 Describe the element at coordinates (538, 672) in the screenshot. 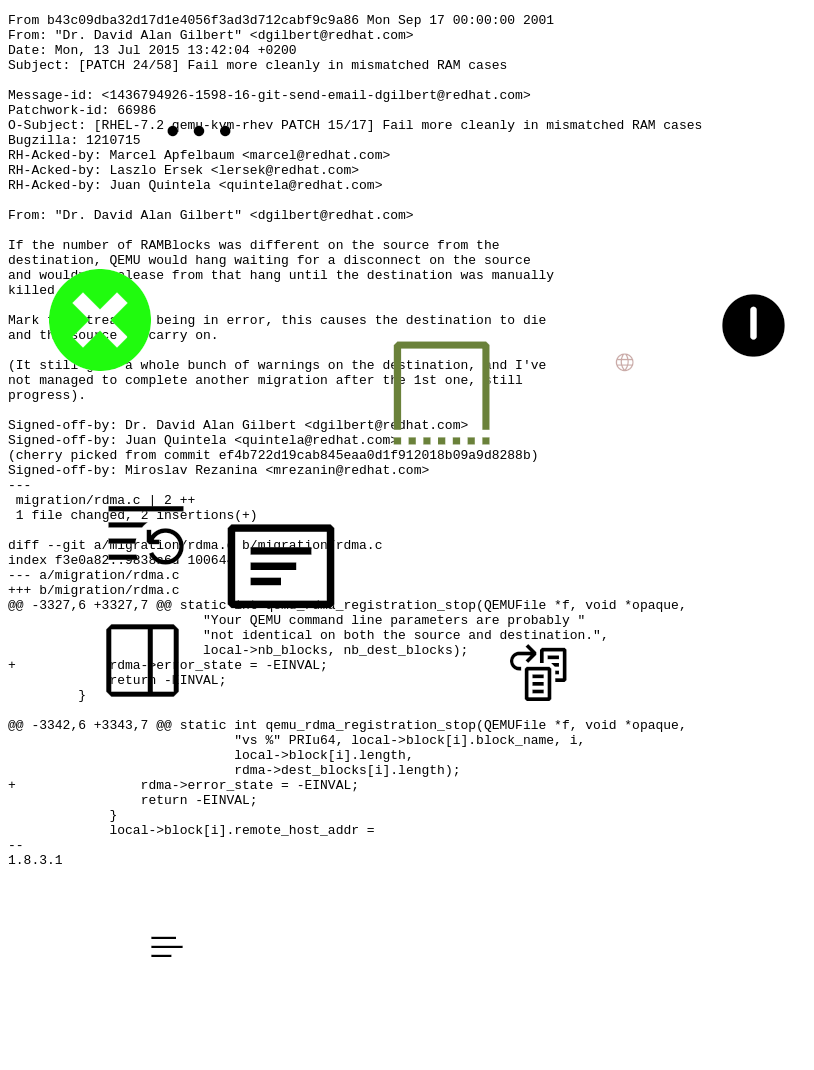

I see `find all references to a symbol or variable` at that location.